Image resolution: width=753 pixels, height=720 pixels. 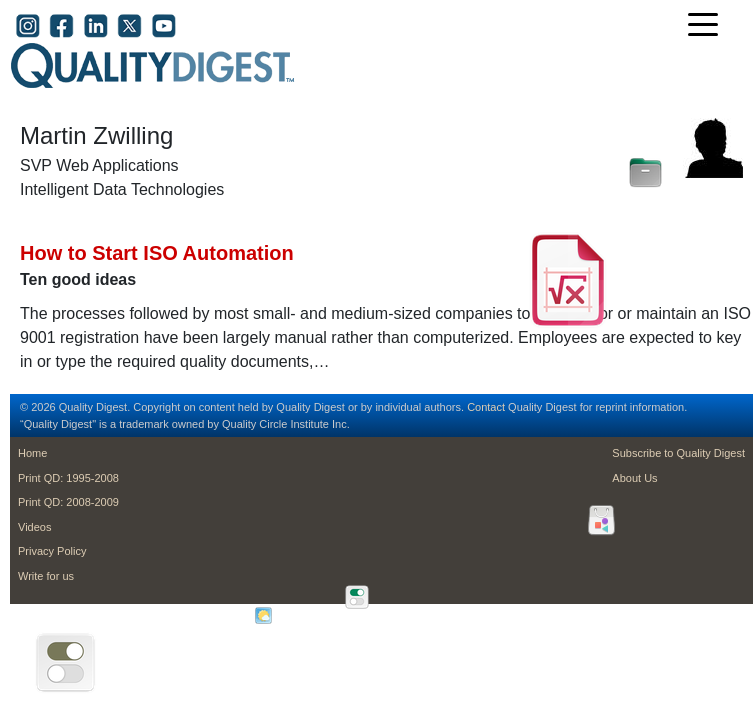 What do you see at coordinates (263, 615) in the screenshot?
I see `open the weather app` at bounding box center [263, 615].